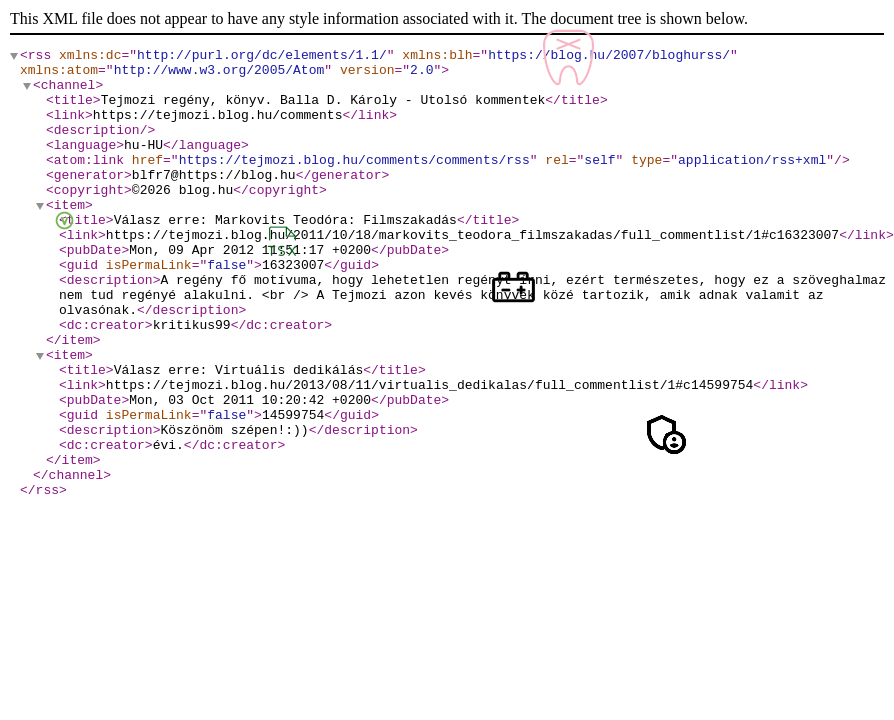  What do you see at coordinates (282, 242) in the screenshot?
I see `open a typescript react component file` at bounding box center [282, 242].